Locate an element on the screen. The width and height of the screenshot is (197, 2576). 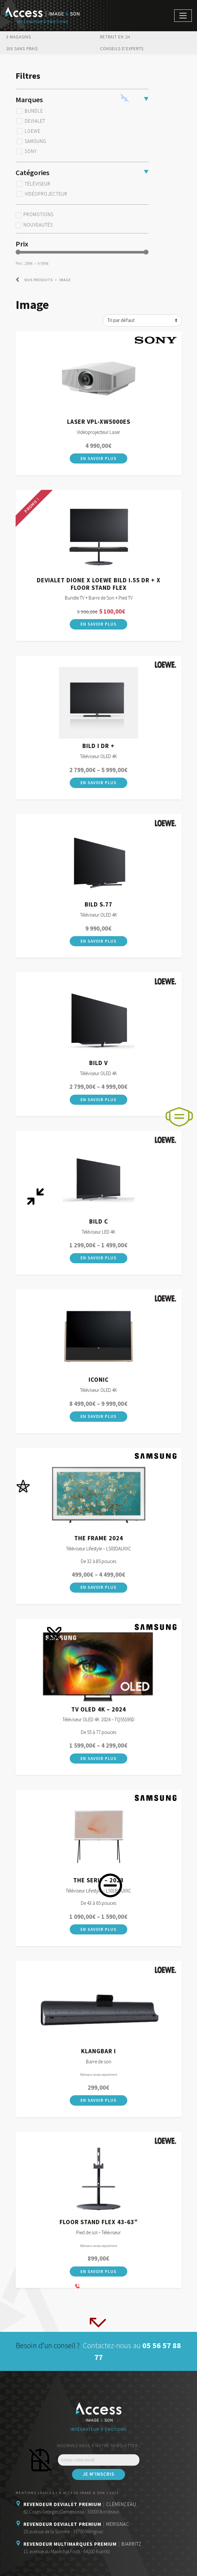
indicates occult or mystical content category is located at coordinates (23, 1487).